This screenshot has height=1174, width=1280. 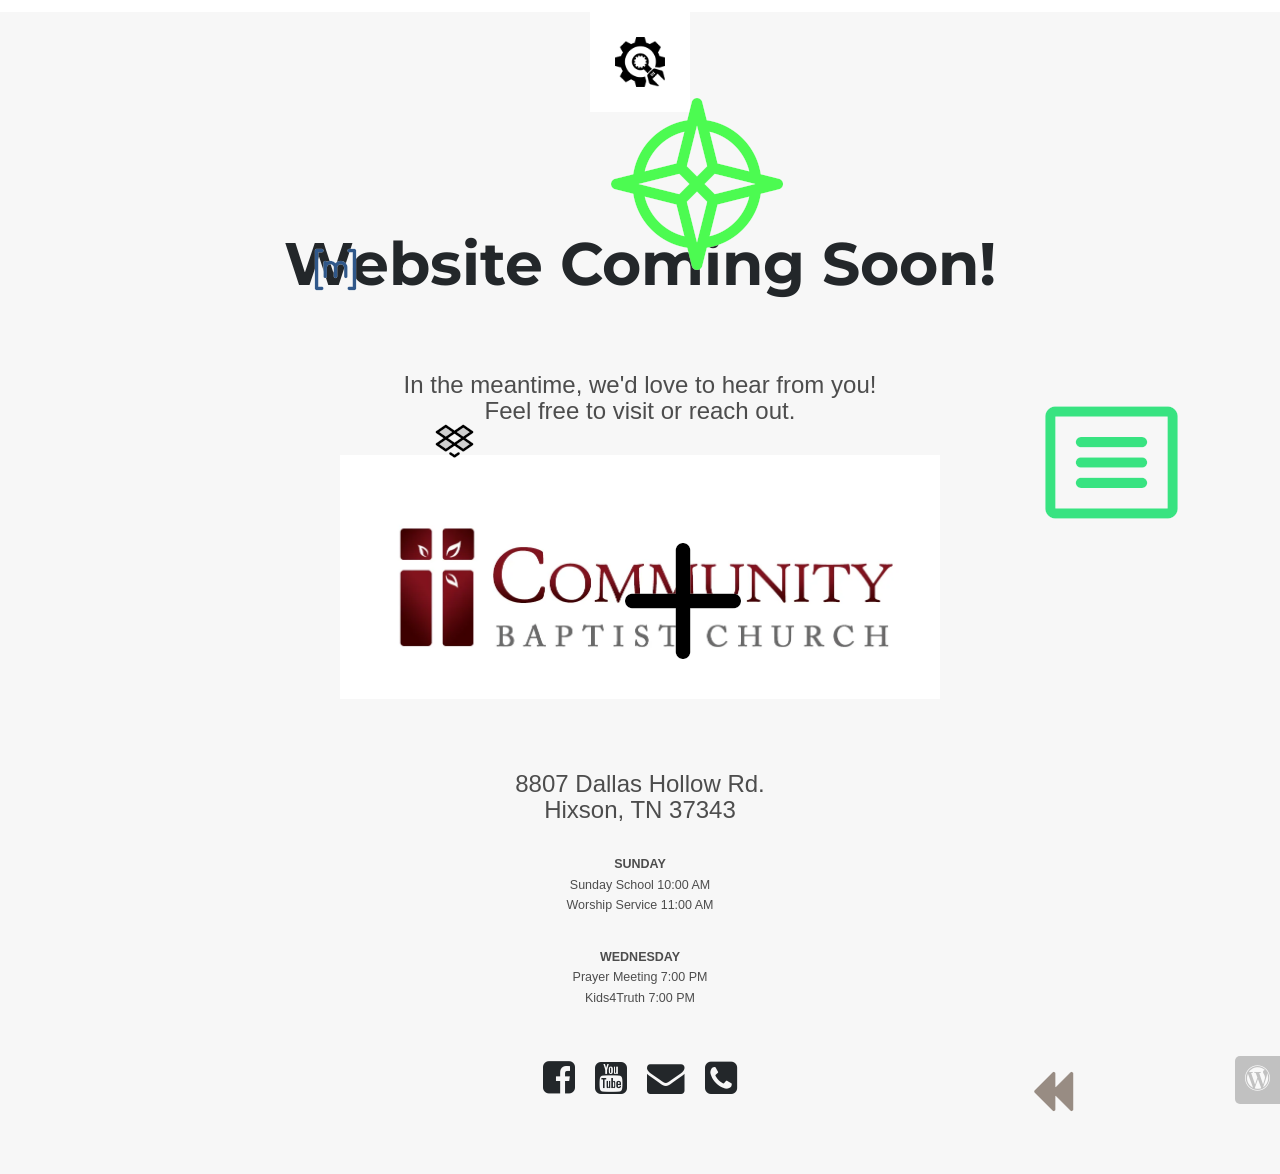 What do you see at coordinates (1055, 1091) in the screenshot?
I see `skip to previous track or beginning` at bounding box center [1055, 1091].